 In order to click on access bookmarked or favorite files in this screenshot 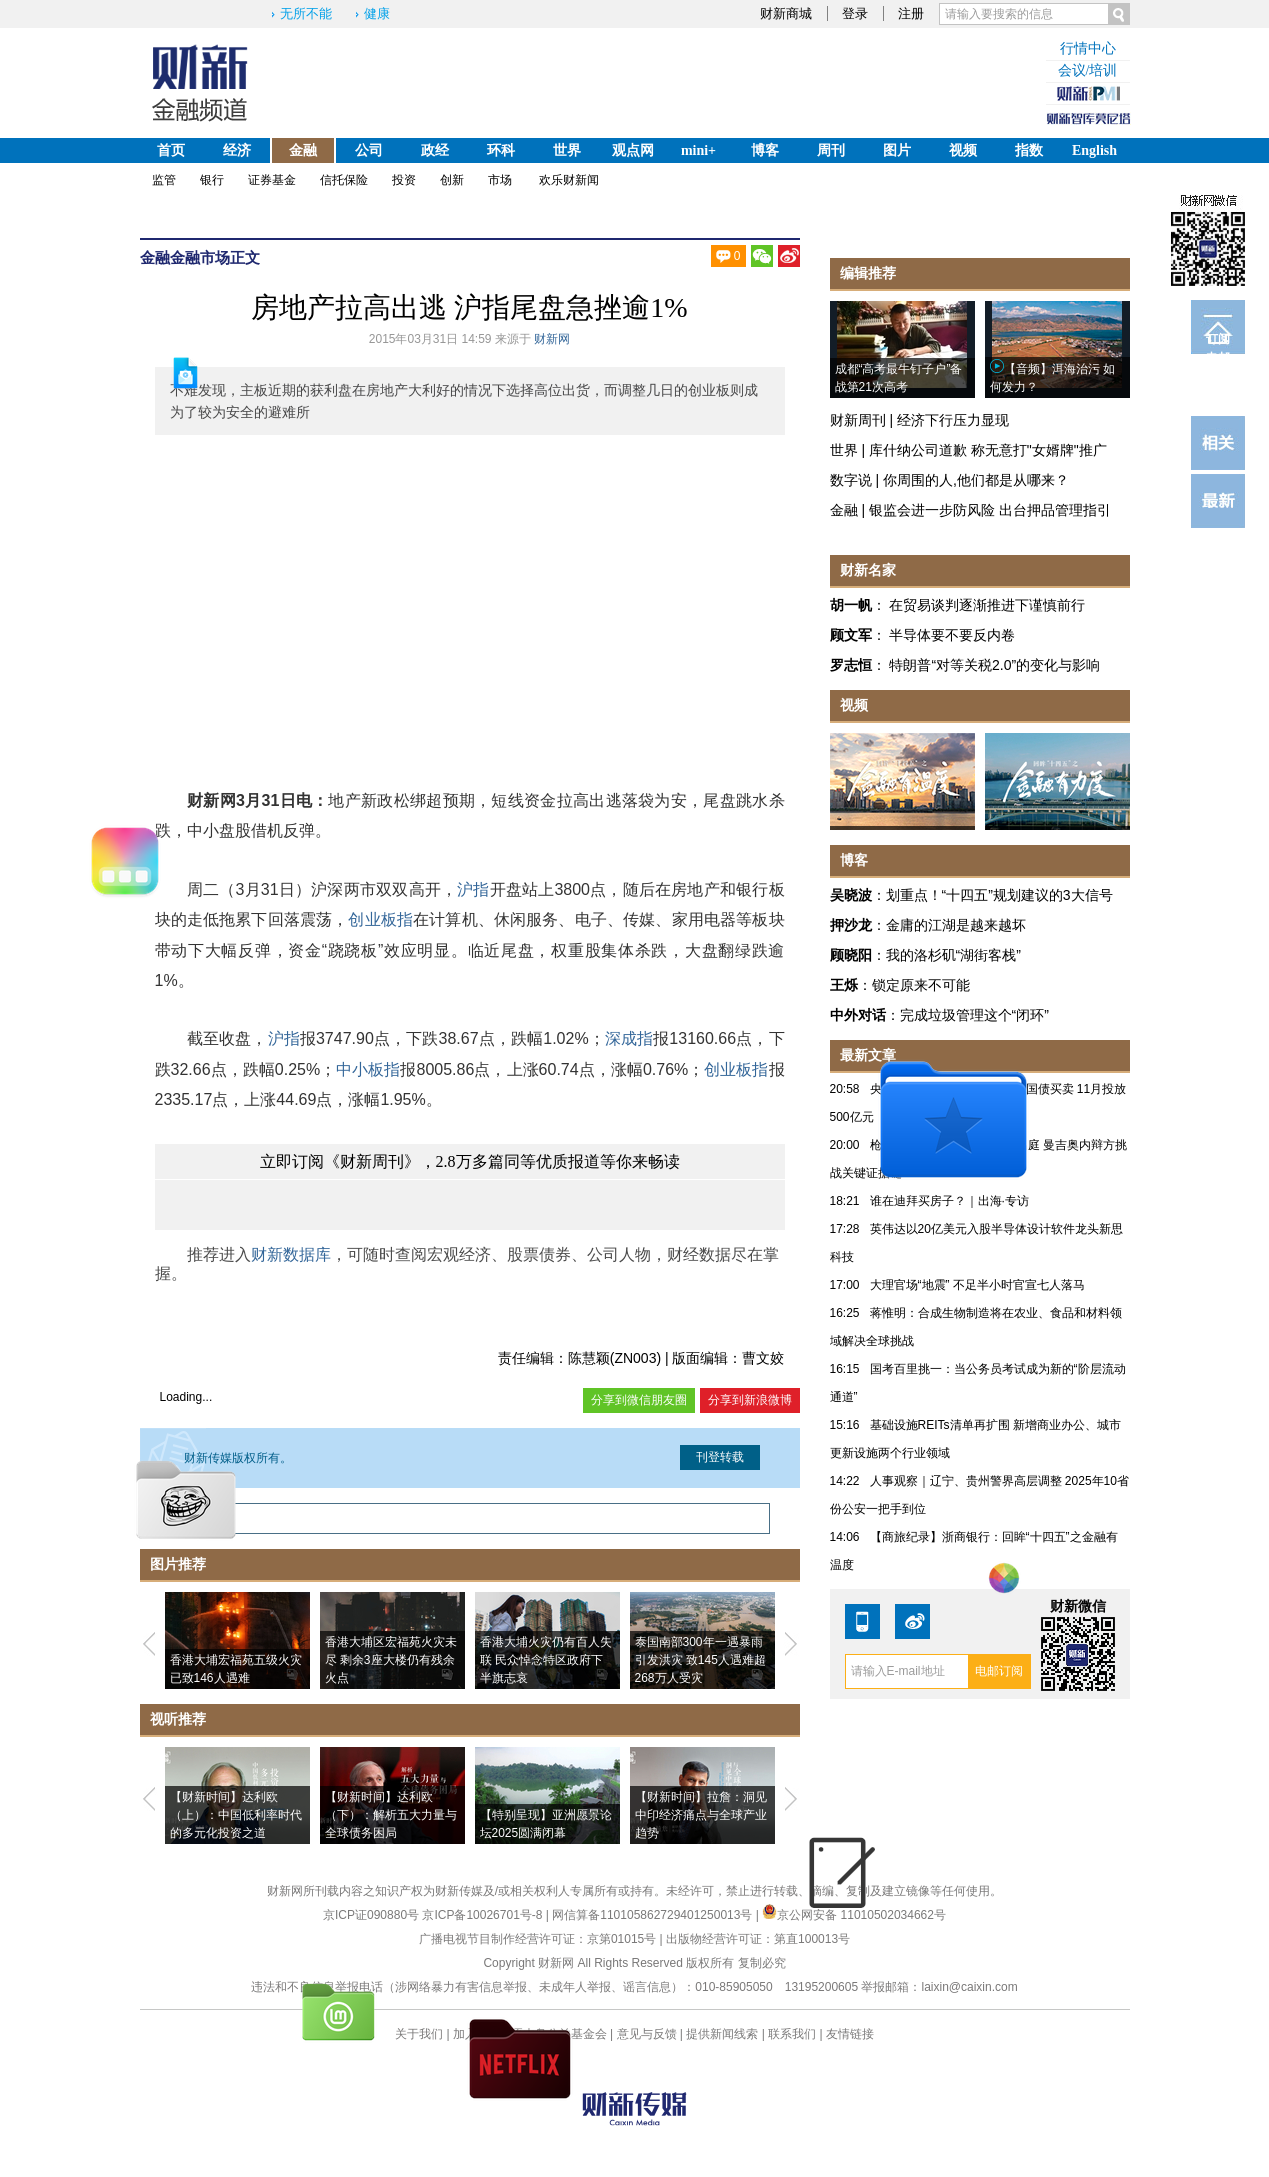, I will do `click(953, 1119)`.